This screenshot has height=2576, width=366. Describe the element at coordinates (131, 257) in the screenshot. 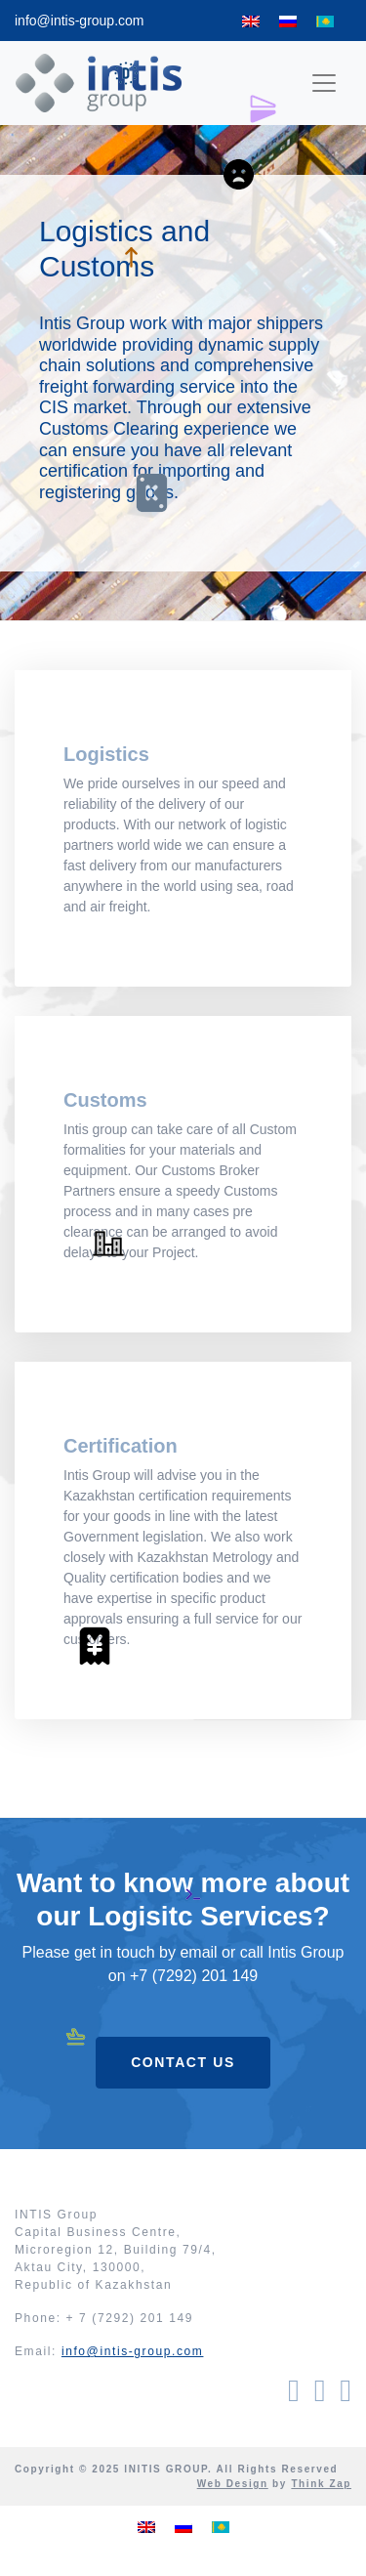

I see `move item up in a list` at that location.